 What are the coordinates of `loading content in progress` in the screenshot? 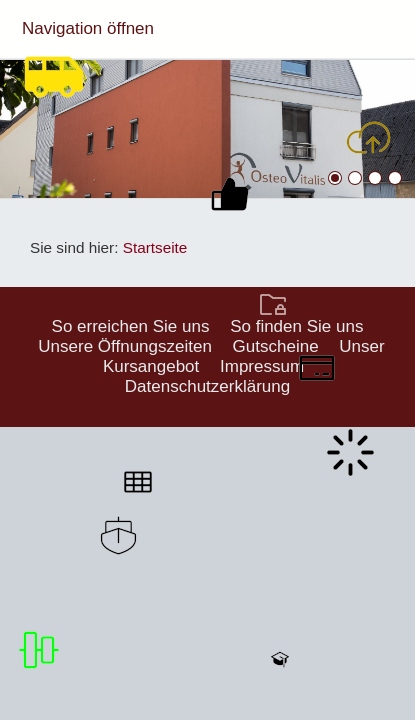 It's located at (350, 452).